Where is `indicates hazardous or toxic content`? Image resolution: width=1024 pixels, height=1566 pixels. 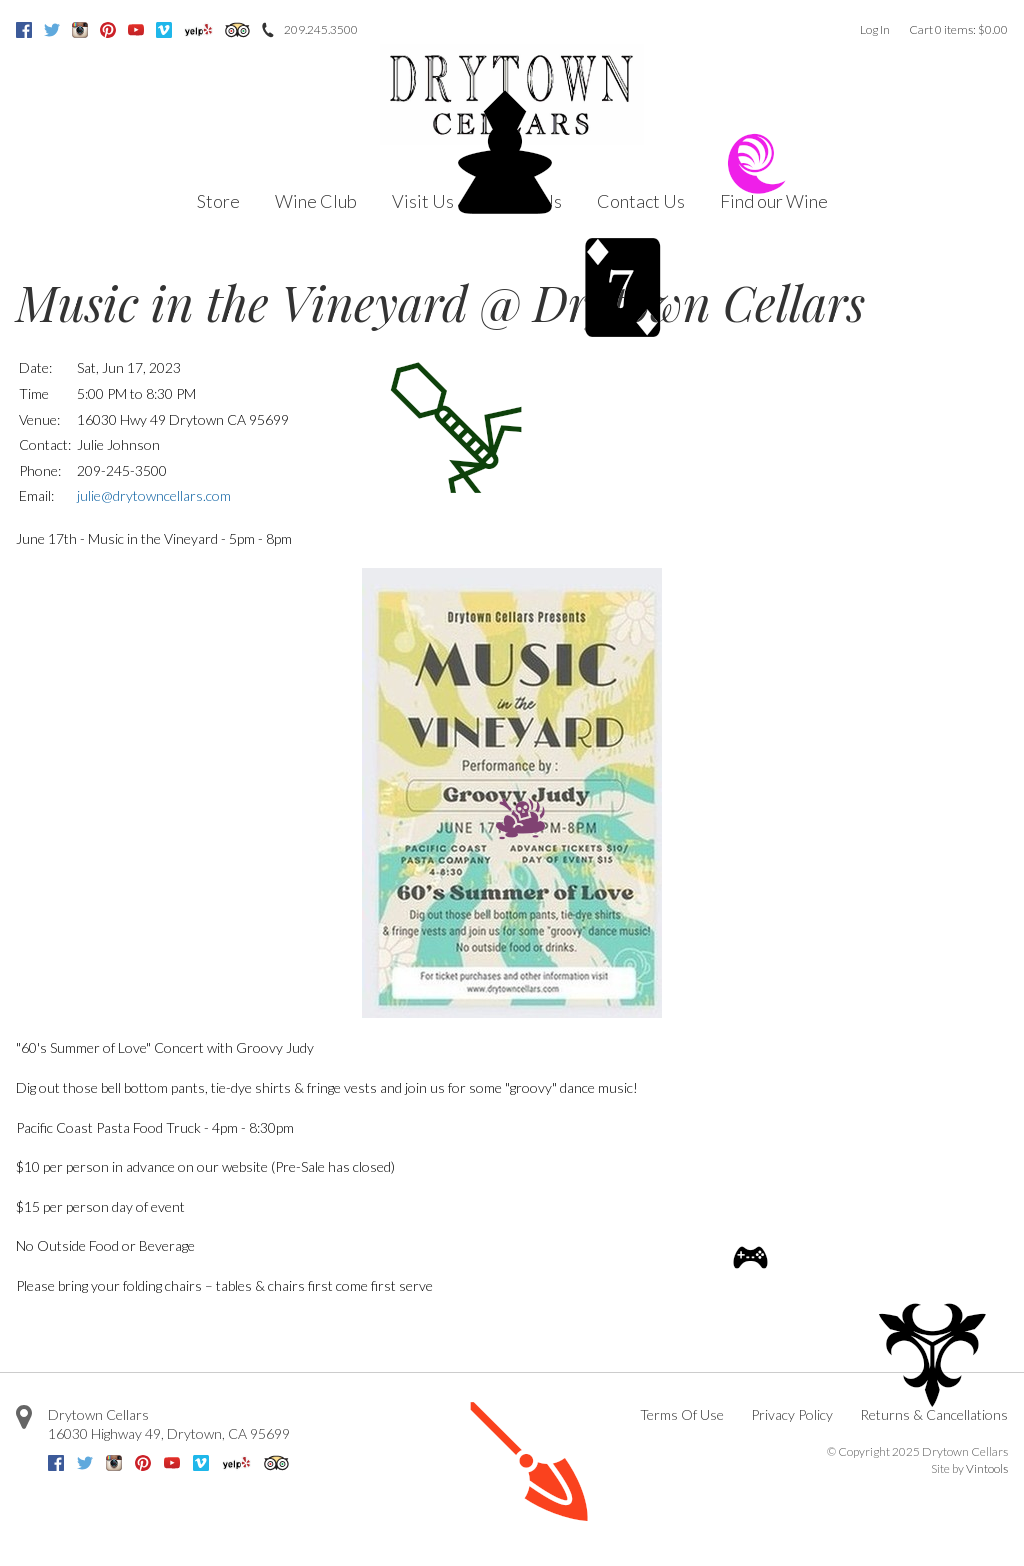
indicates hazardous or toxic content is located at coordinates (520, 814).